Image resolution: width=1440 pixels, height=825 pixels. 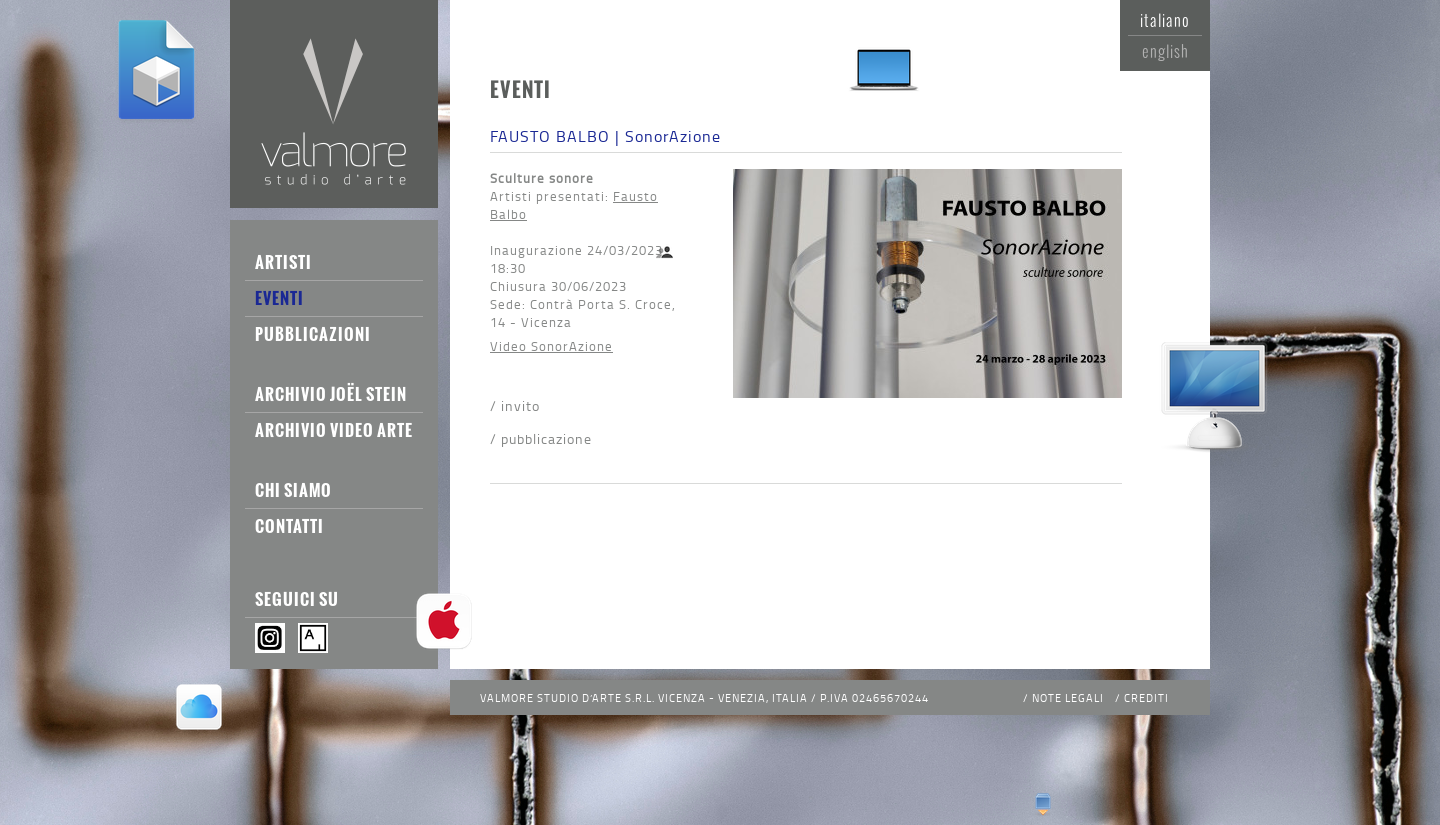 I want to click on access iCloud storage and sync settings, so click(x=199, y=707).